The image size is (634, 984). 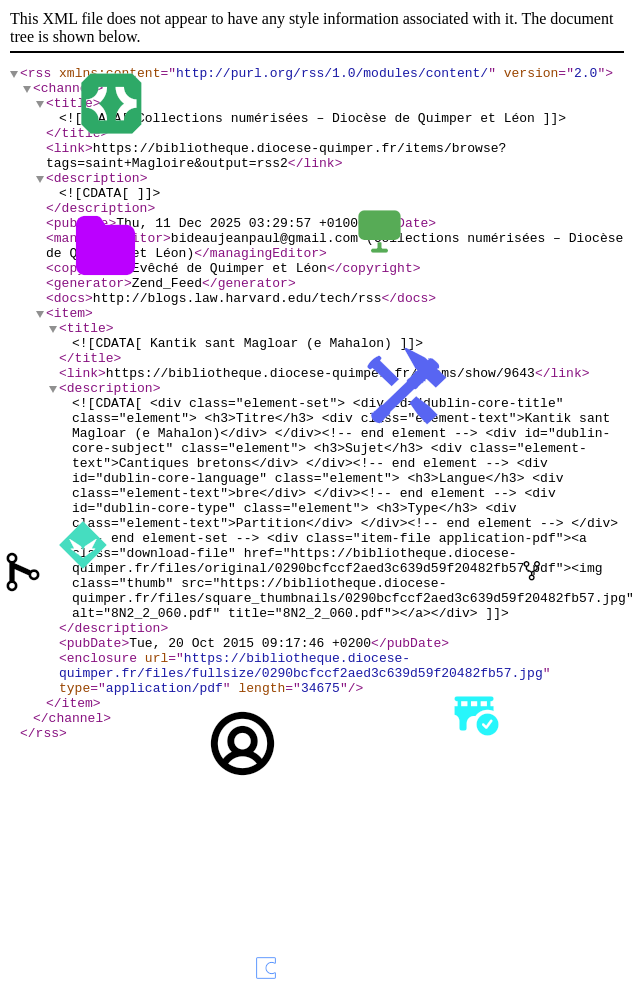 What do you see at coordinates (242, 743) in the screenshot?
I see `view your profile` at bounding box center [242, 743].